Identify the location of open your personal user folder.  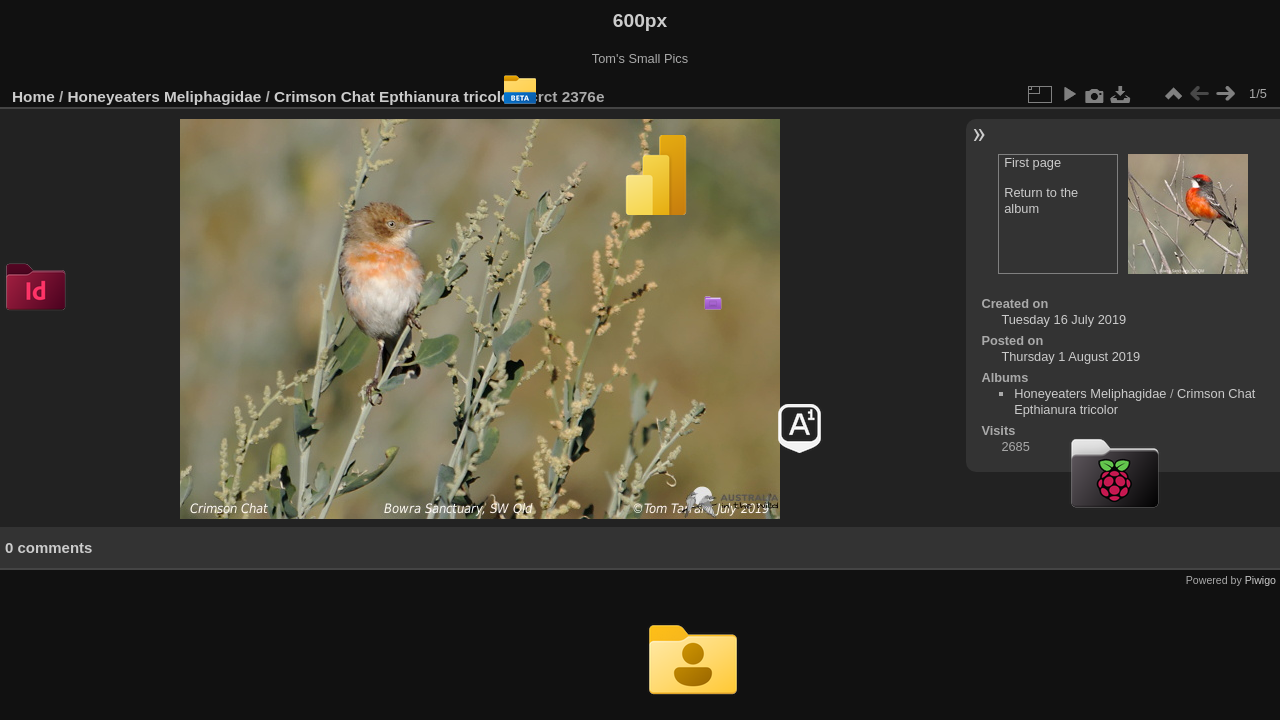
(693, 662).